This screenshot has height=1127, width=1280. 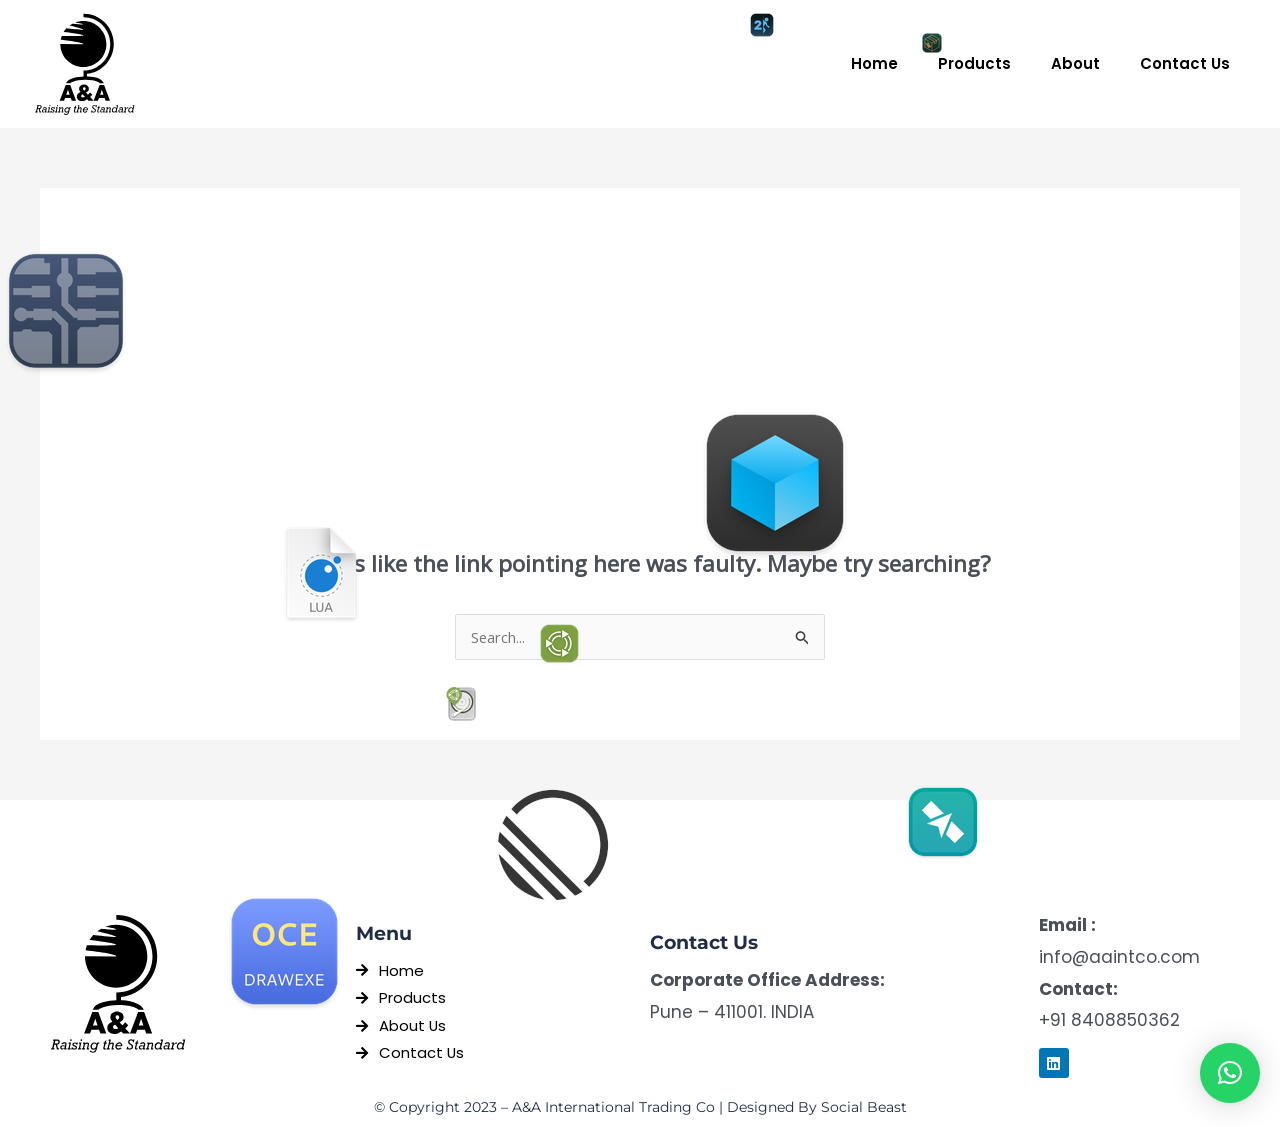 I want to click on open linear app, so click(x=553, y=845).